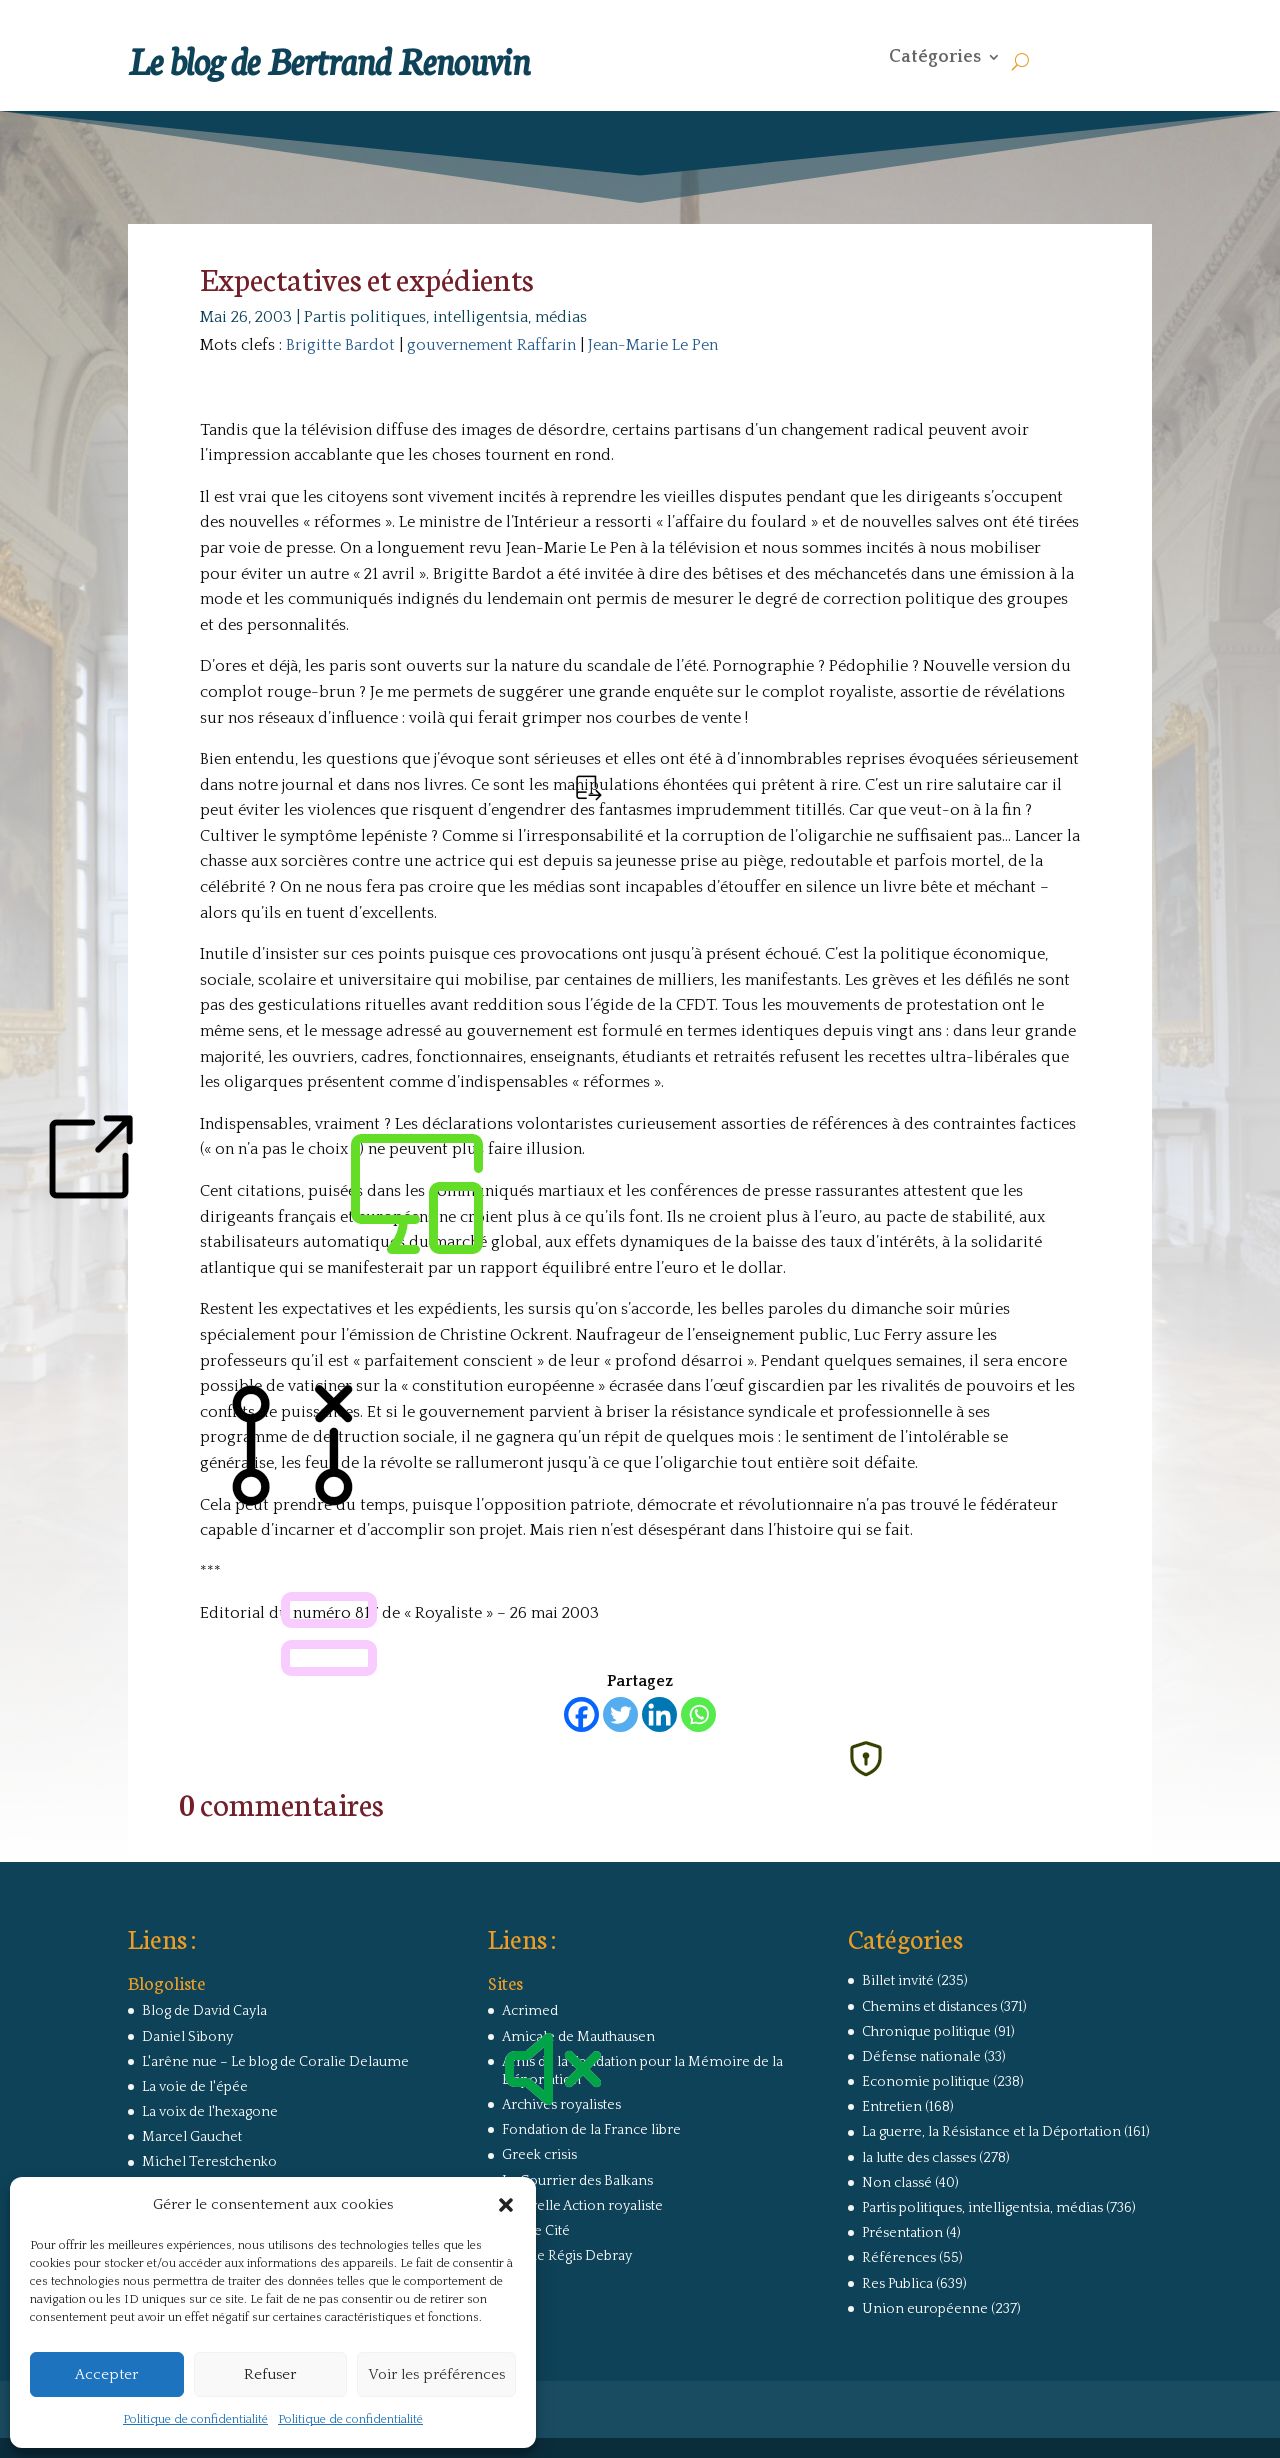 This screenshot has width=1280, height=2458. I want to click on indicates secure or encrypted content, so click(866, 1759).